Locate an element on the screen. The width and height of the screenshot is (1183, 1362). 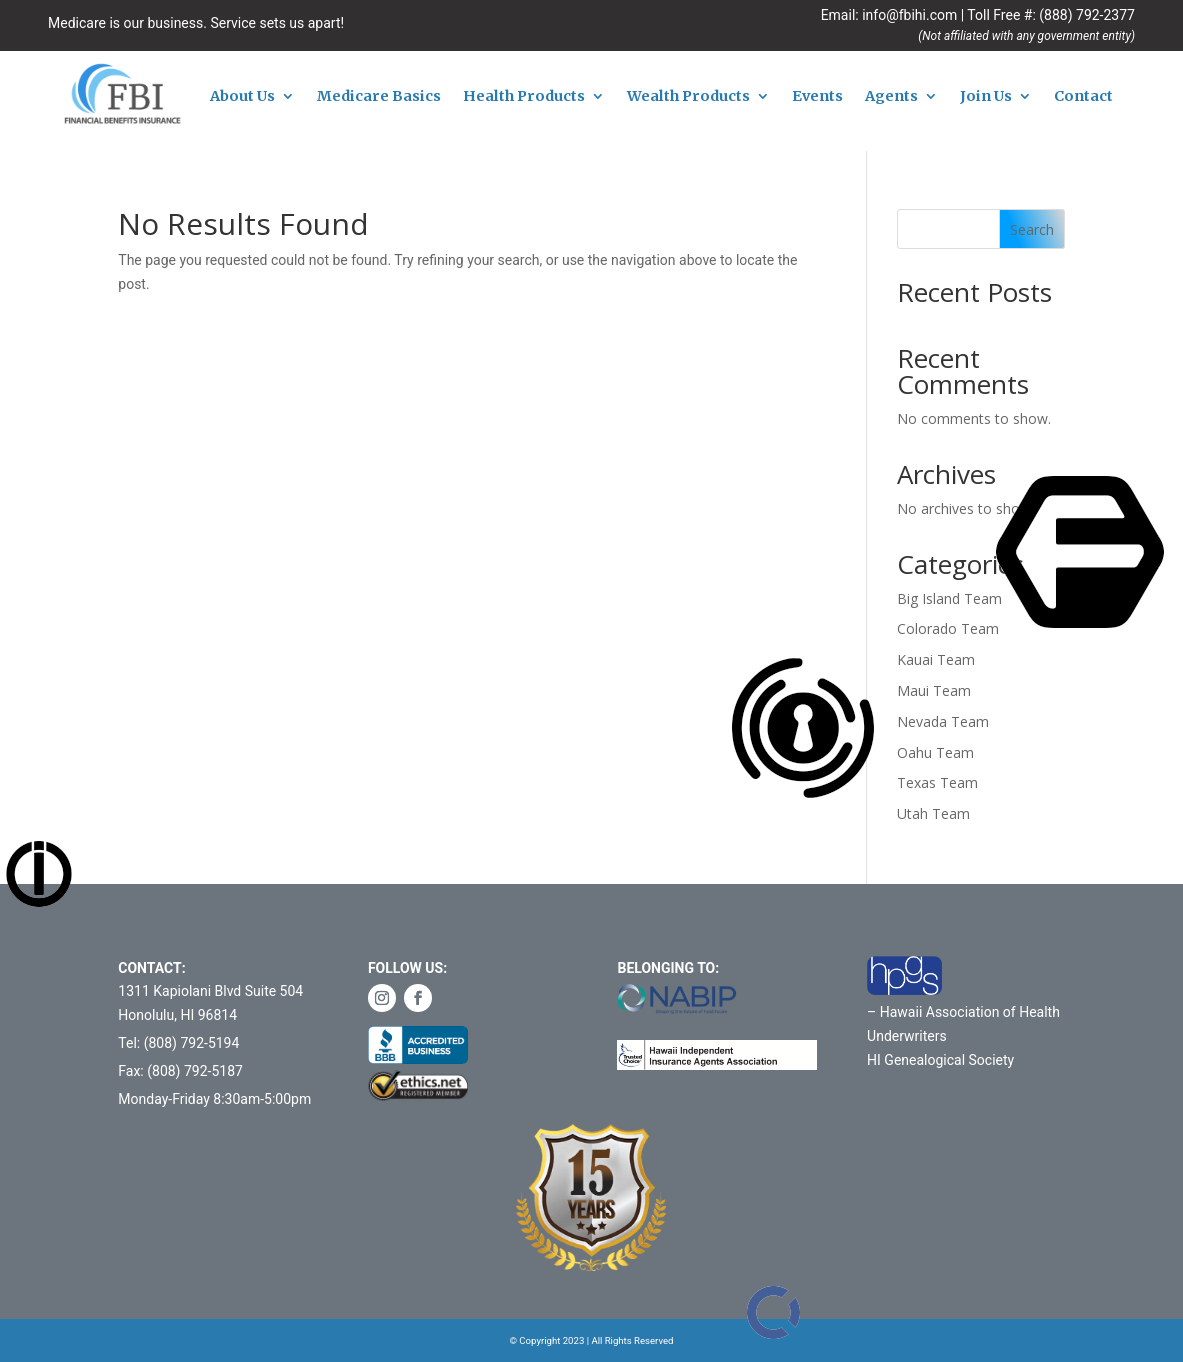
visit open collective profile or page is located at coordinates (773, 1312).